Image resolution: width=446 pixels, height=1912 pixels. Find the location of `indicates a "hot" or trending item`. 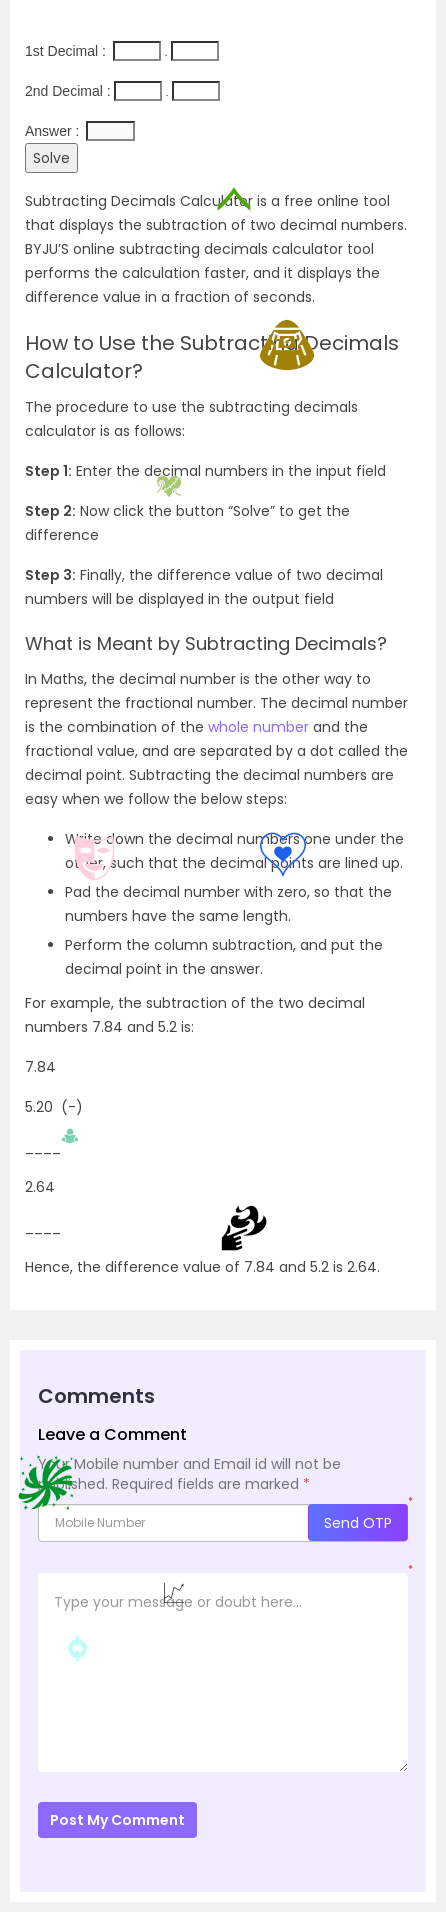

indicates a "hot" or trending item is located at coordinates (244, 1228).